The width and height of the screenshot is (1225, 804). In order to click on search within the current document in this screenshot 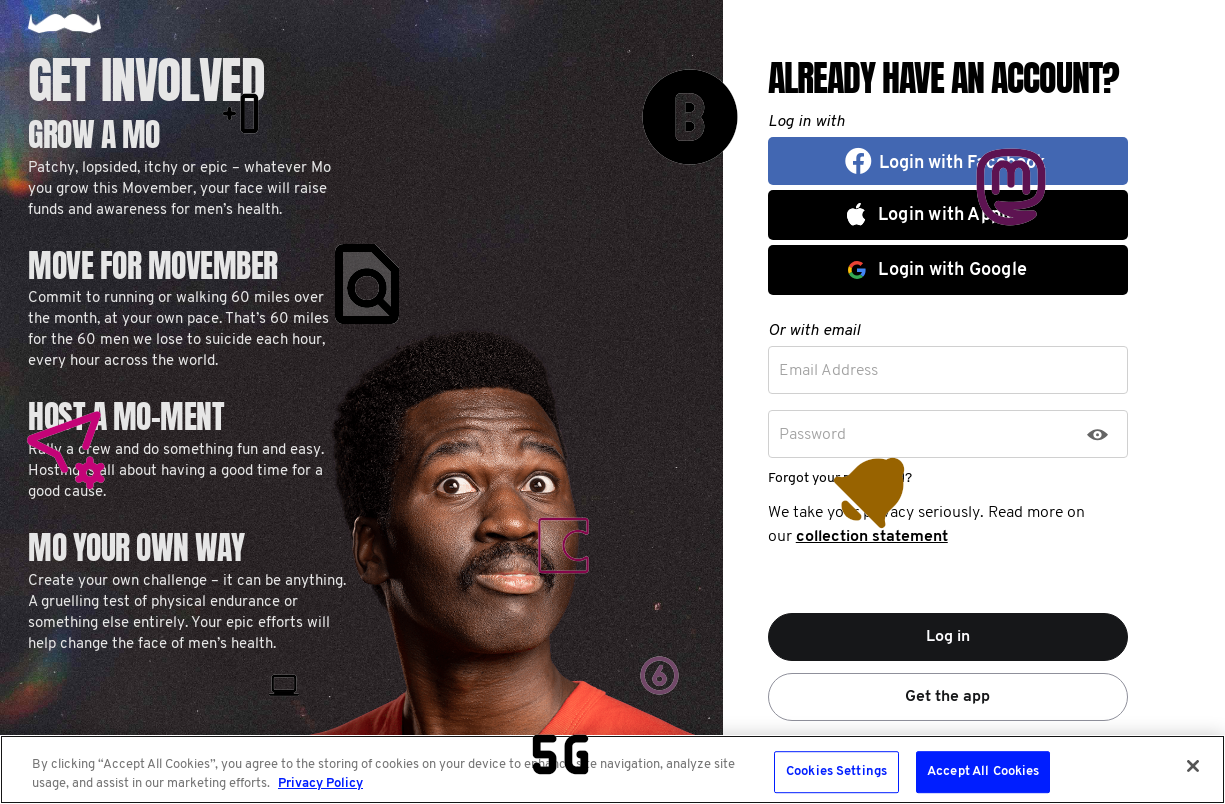, I will do `click(367, 284)`.